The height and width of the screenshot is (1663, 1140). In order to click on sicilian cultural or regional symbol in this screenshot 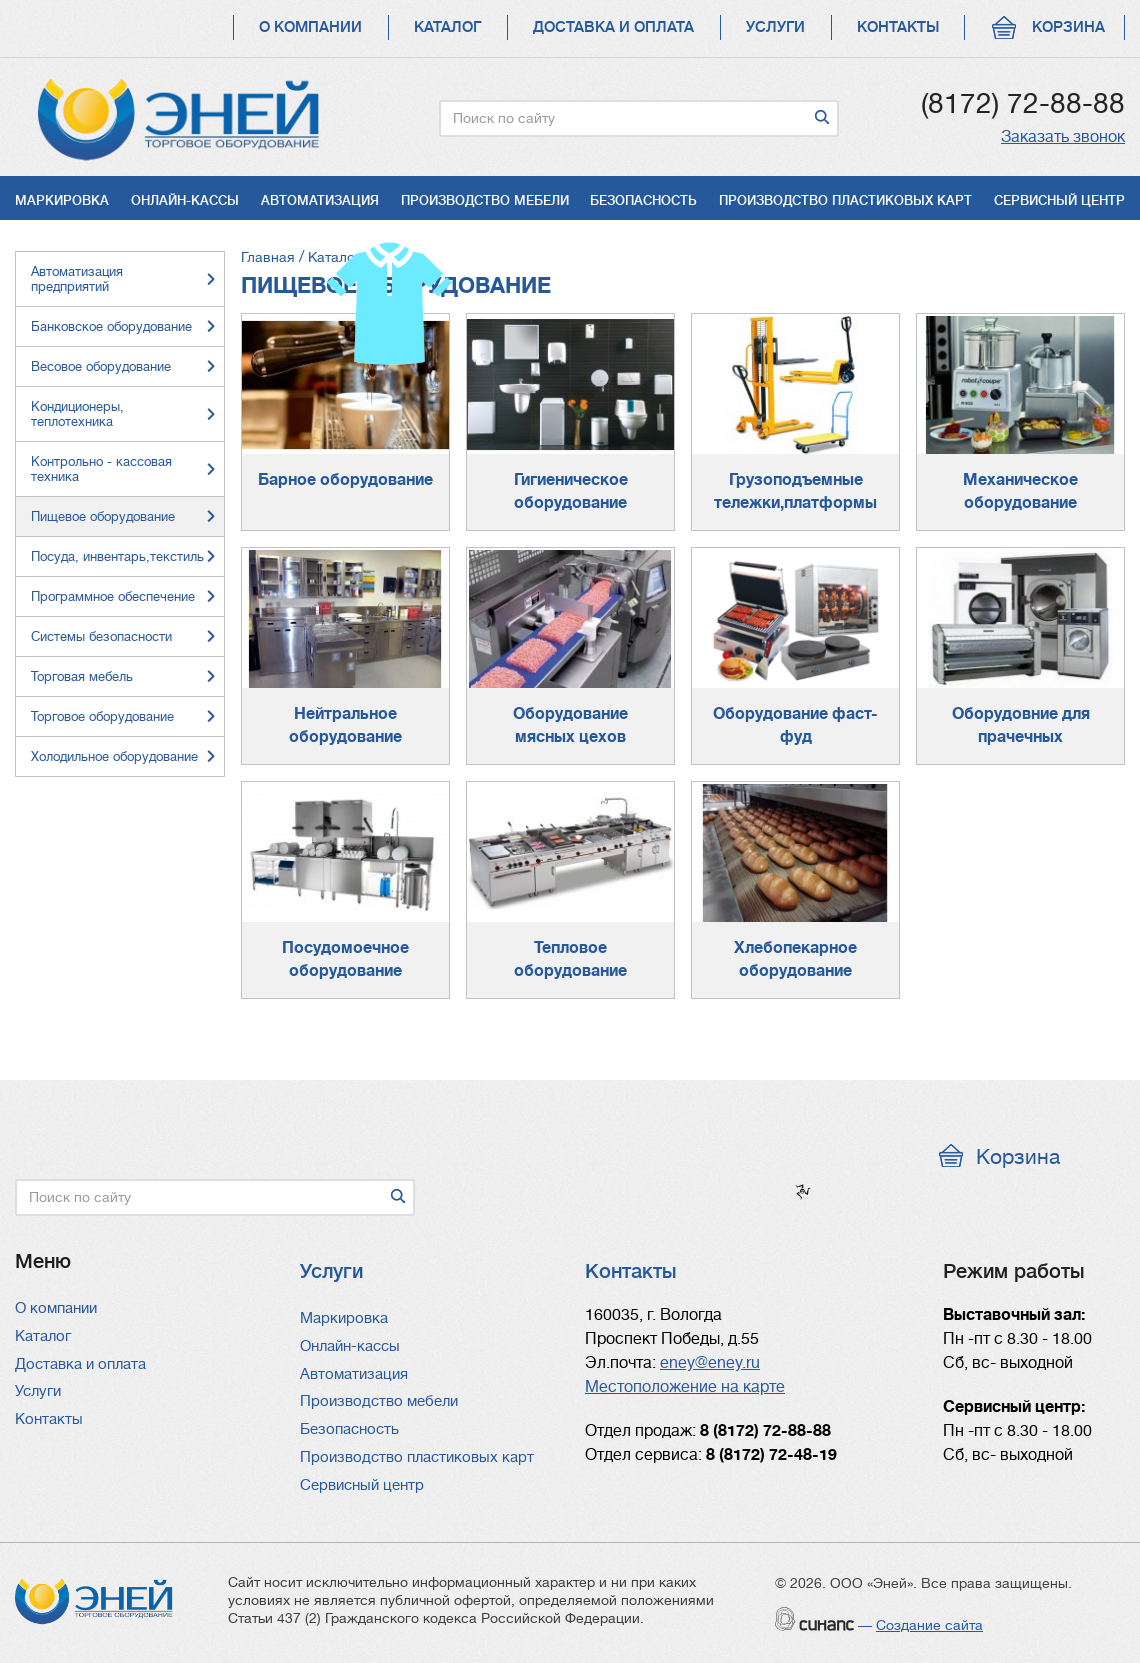, I will do `click(803, 1192)`.